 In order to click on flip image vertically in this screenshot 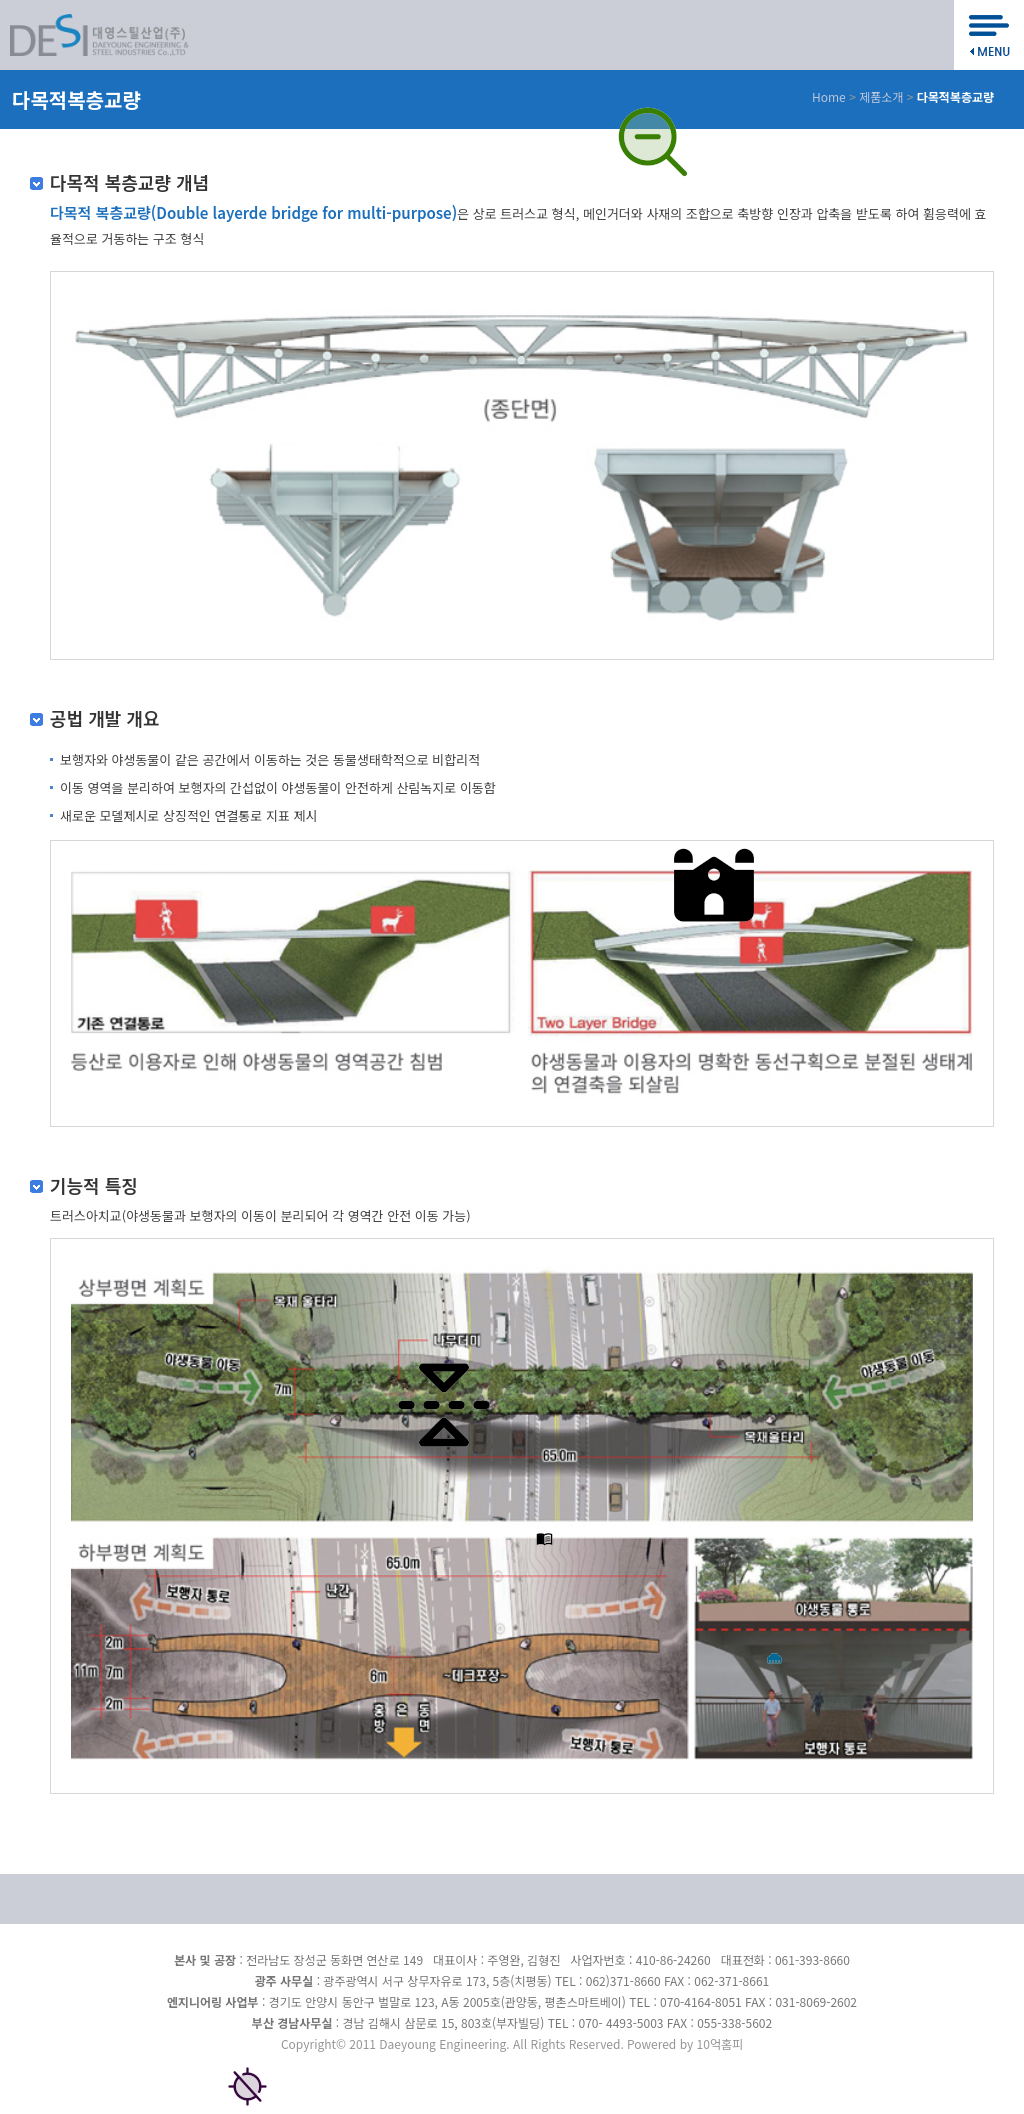, I will do `click(444, 1405)`.